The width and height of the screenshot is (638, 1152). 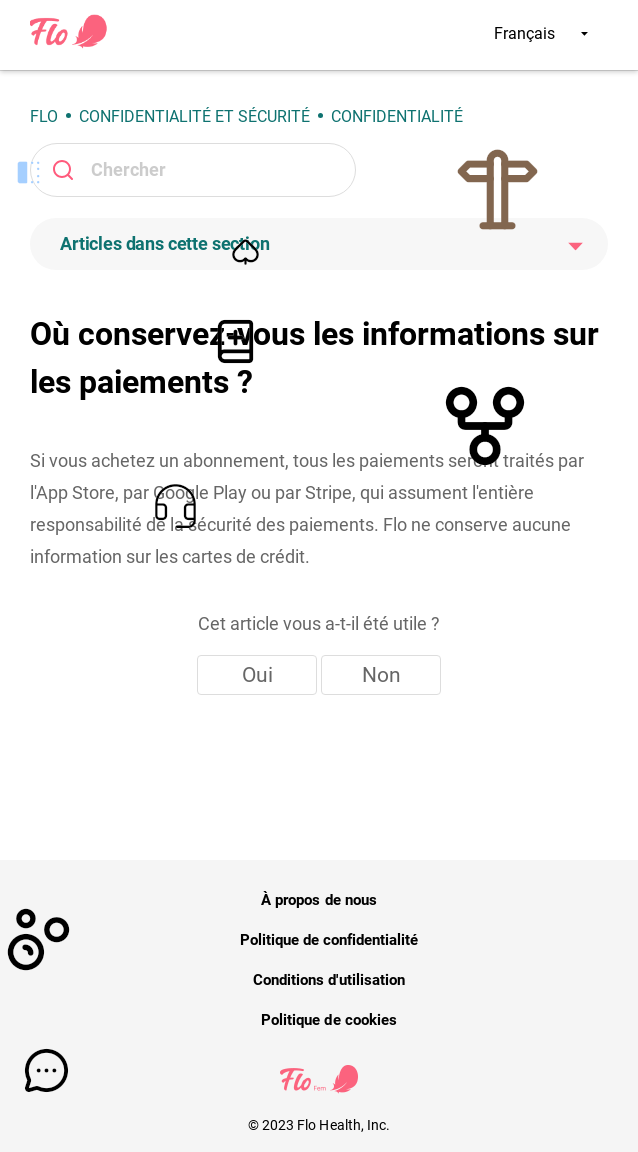 I want to click on open chat or messaging, so click(x=38, y=939).